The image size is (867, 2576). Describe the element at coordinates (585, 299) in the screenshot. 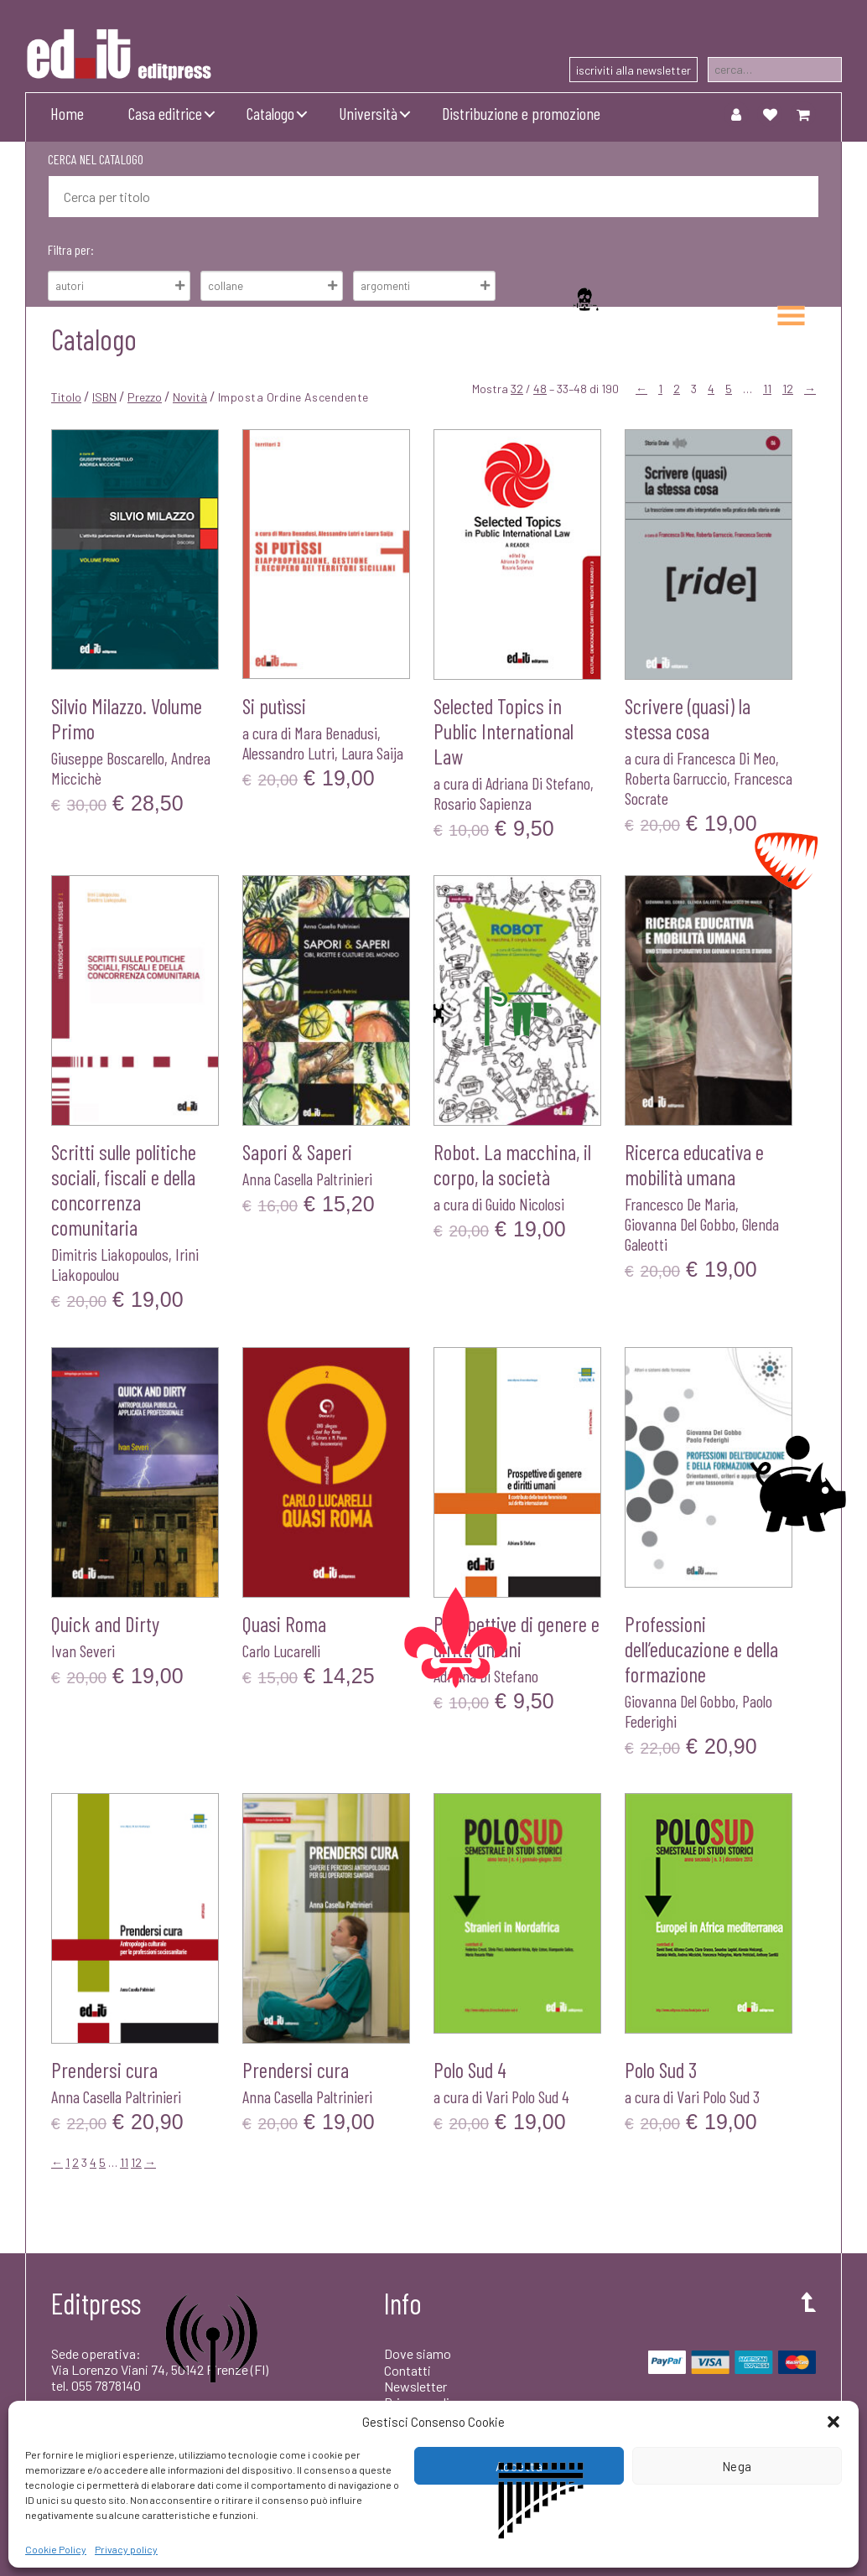

I see `indicates lethal injection or poison hazard` at that location.